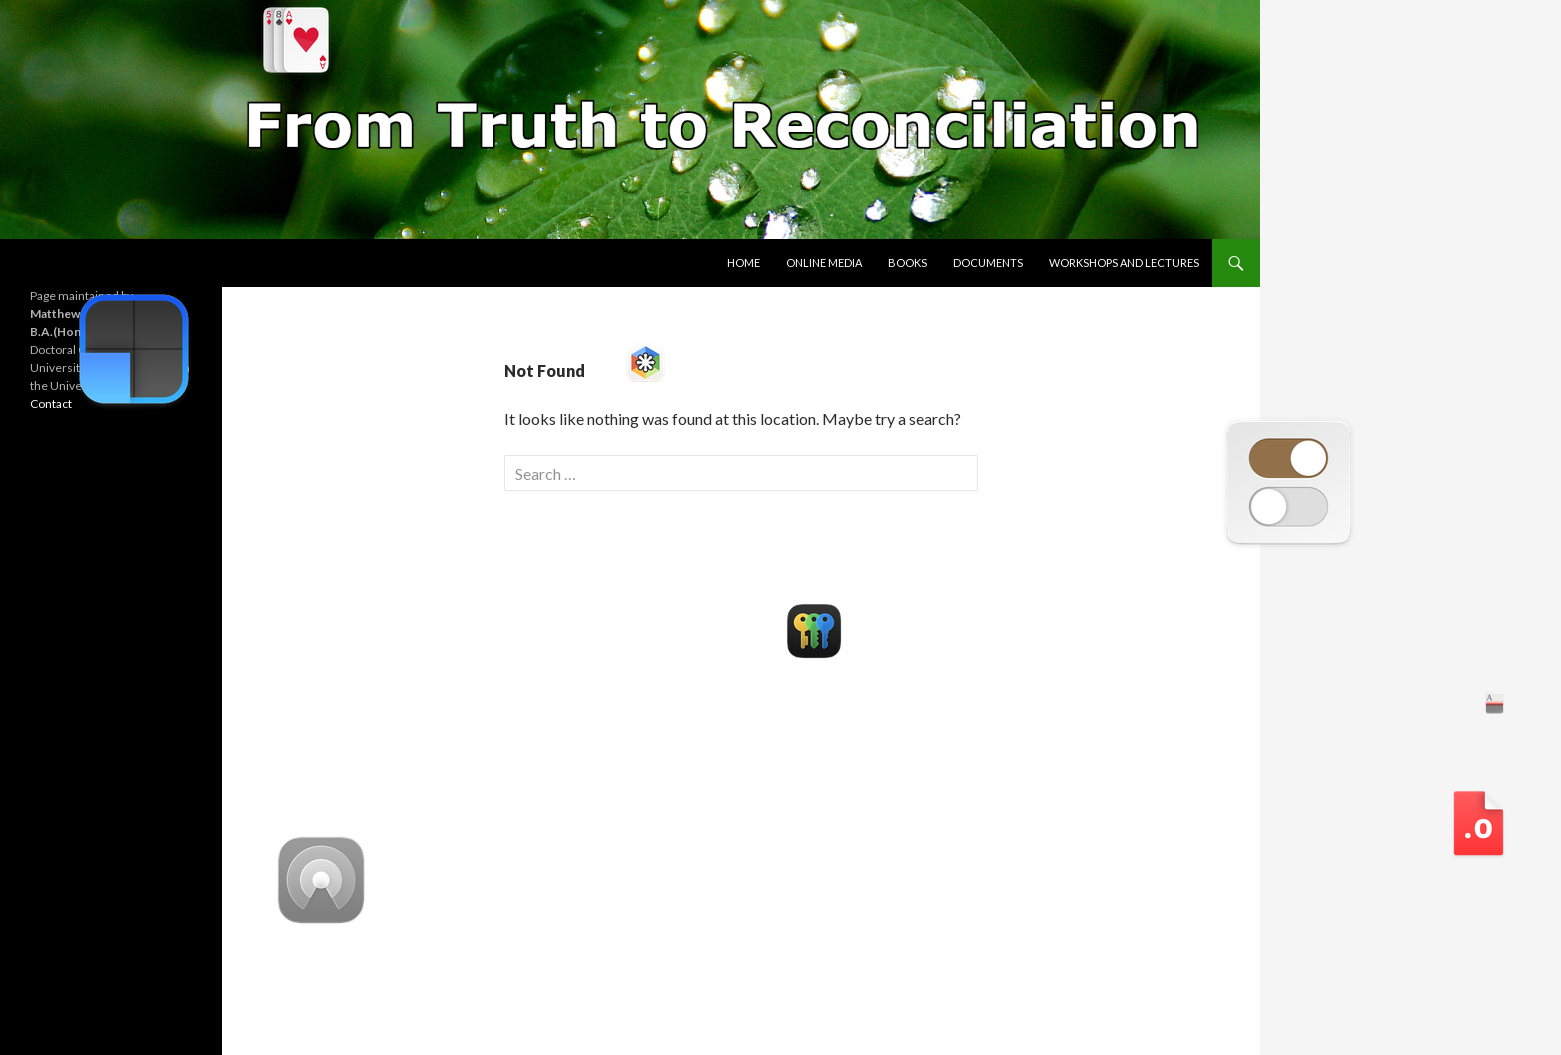 The height and width of the screenshot is (1055, 1561). I want to click on open solitaire card game, so click(296, 40).